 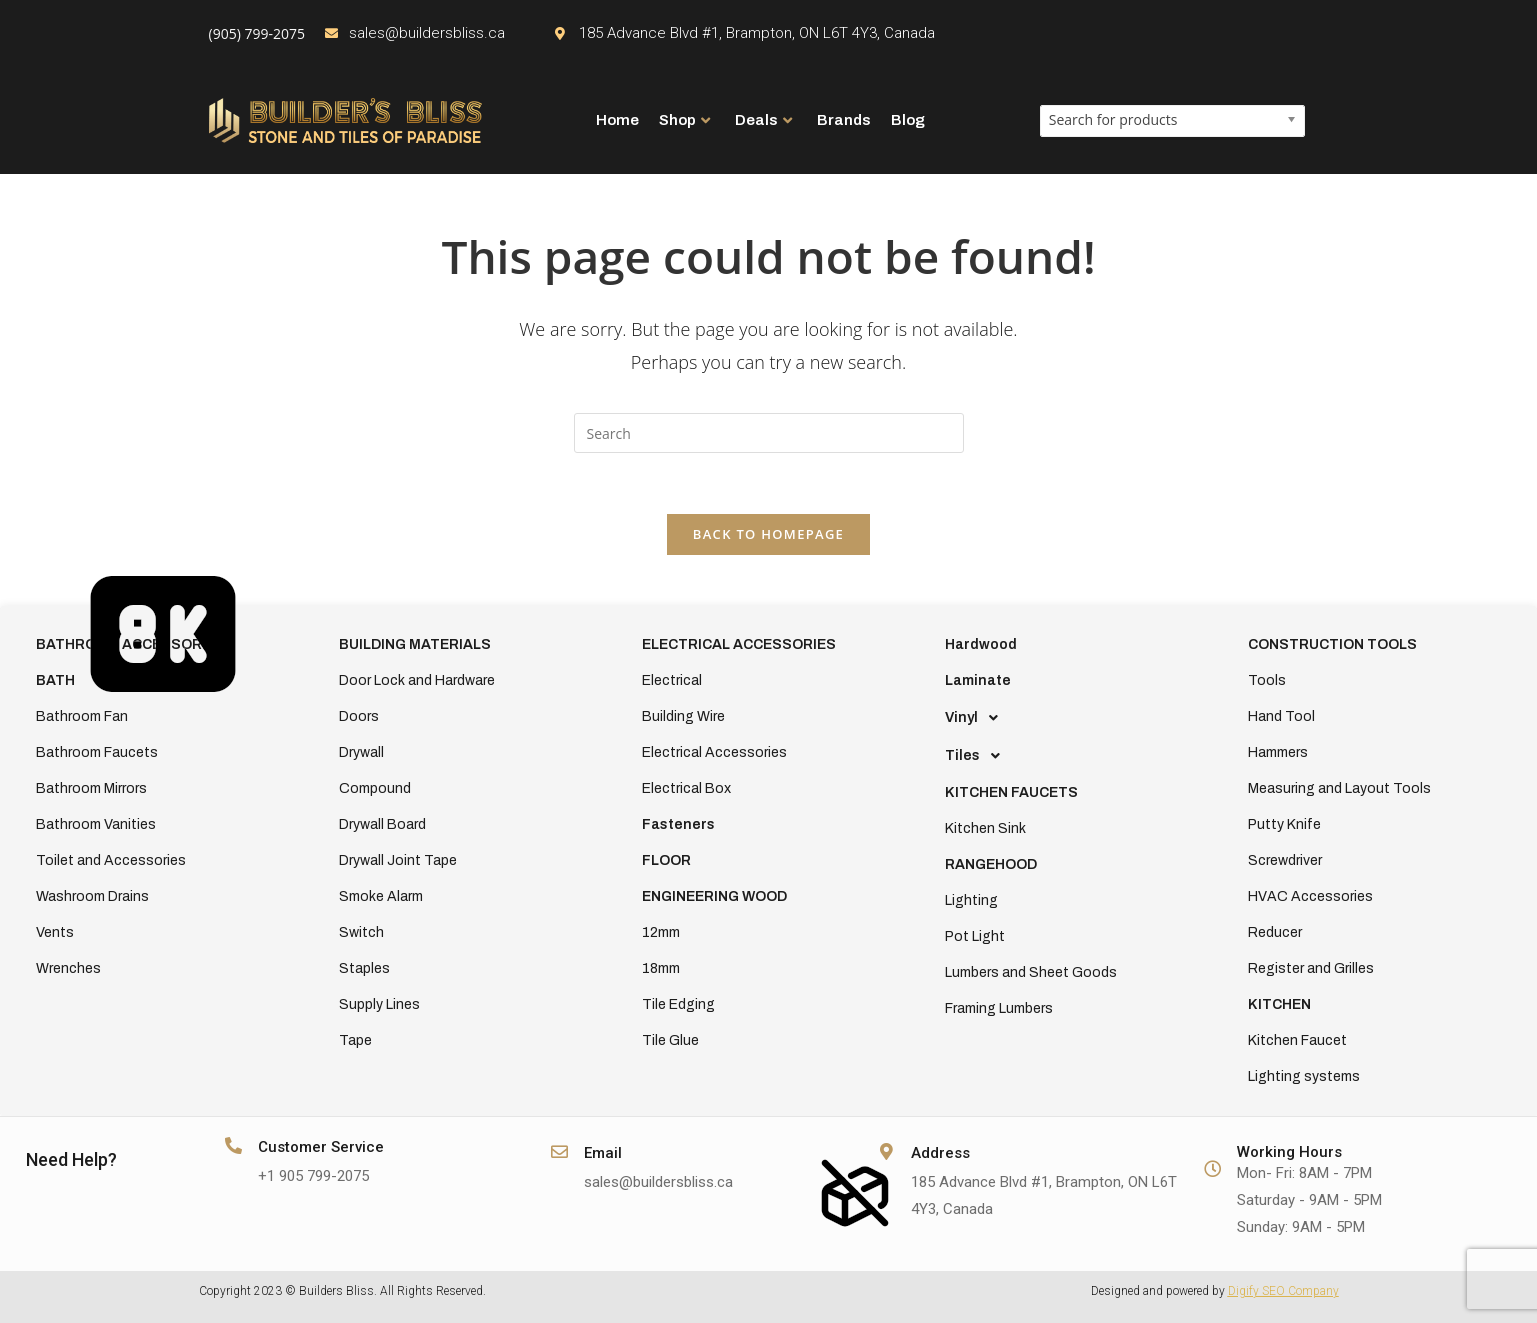 What do you see at coordinates (163, 634) in the screenshot?
I see `indicates 8K video resolution quality` at bounding box center [163, 634].